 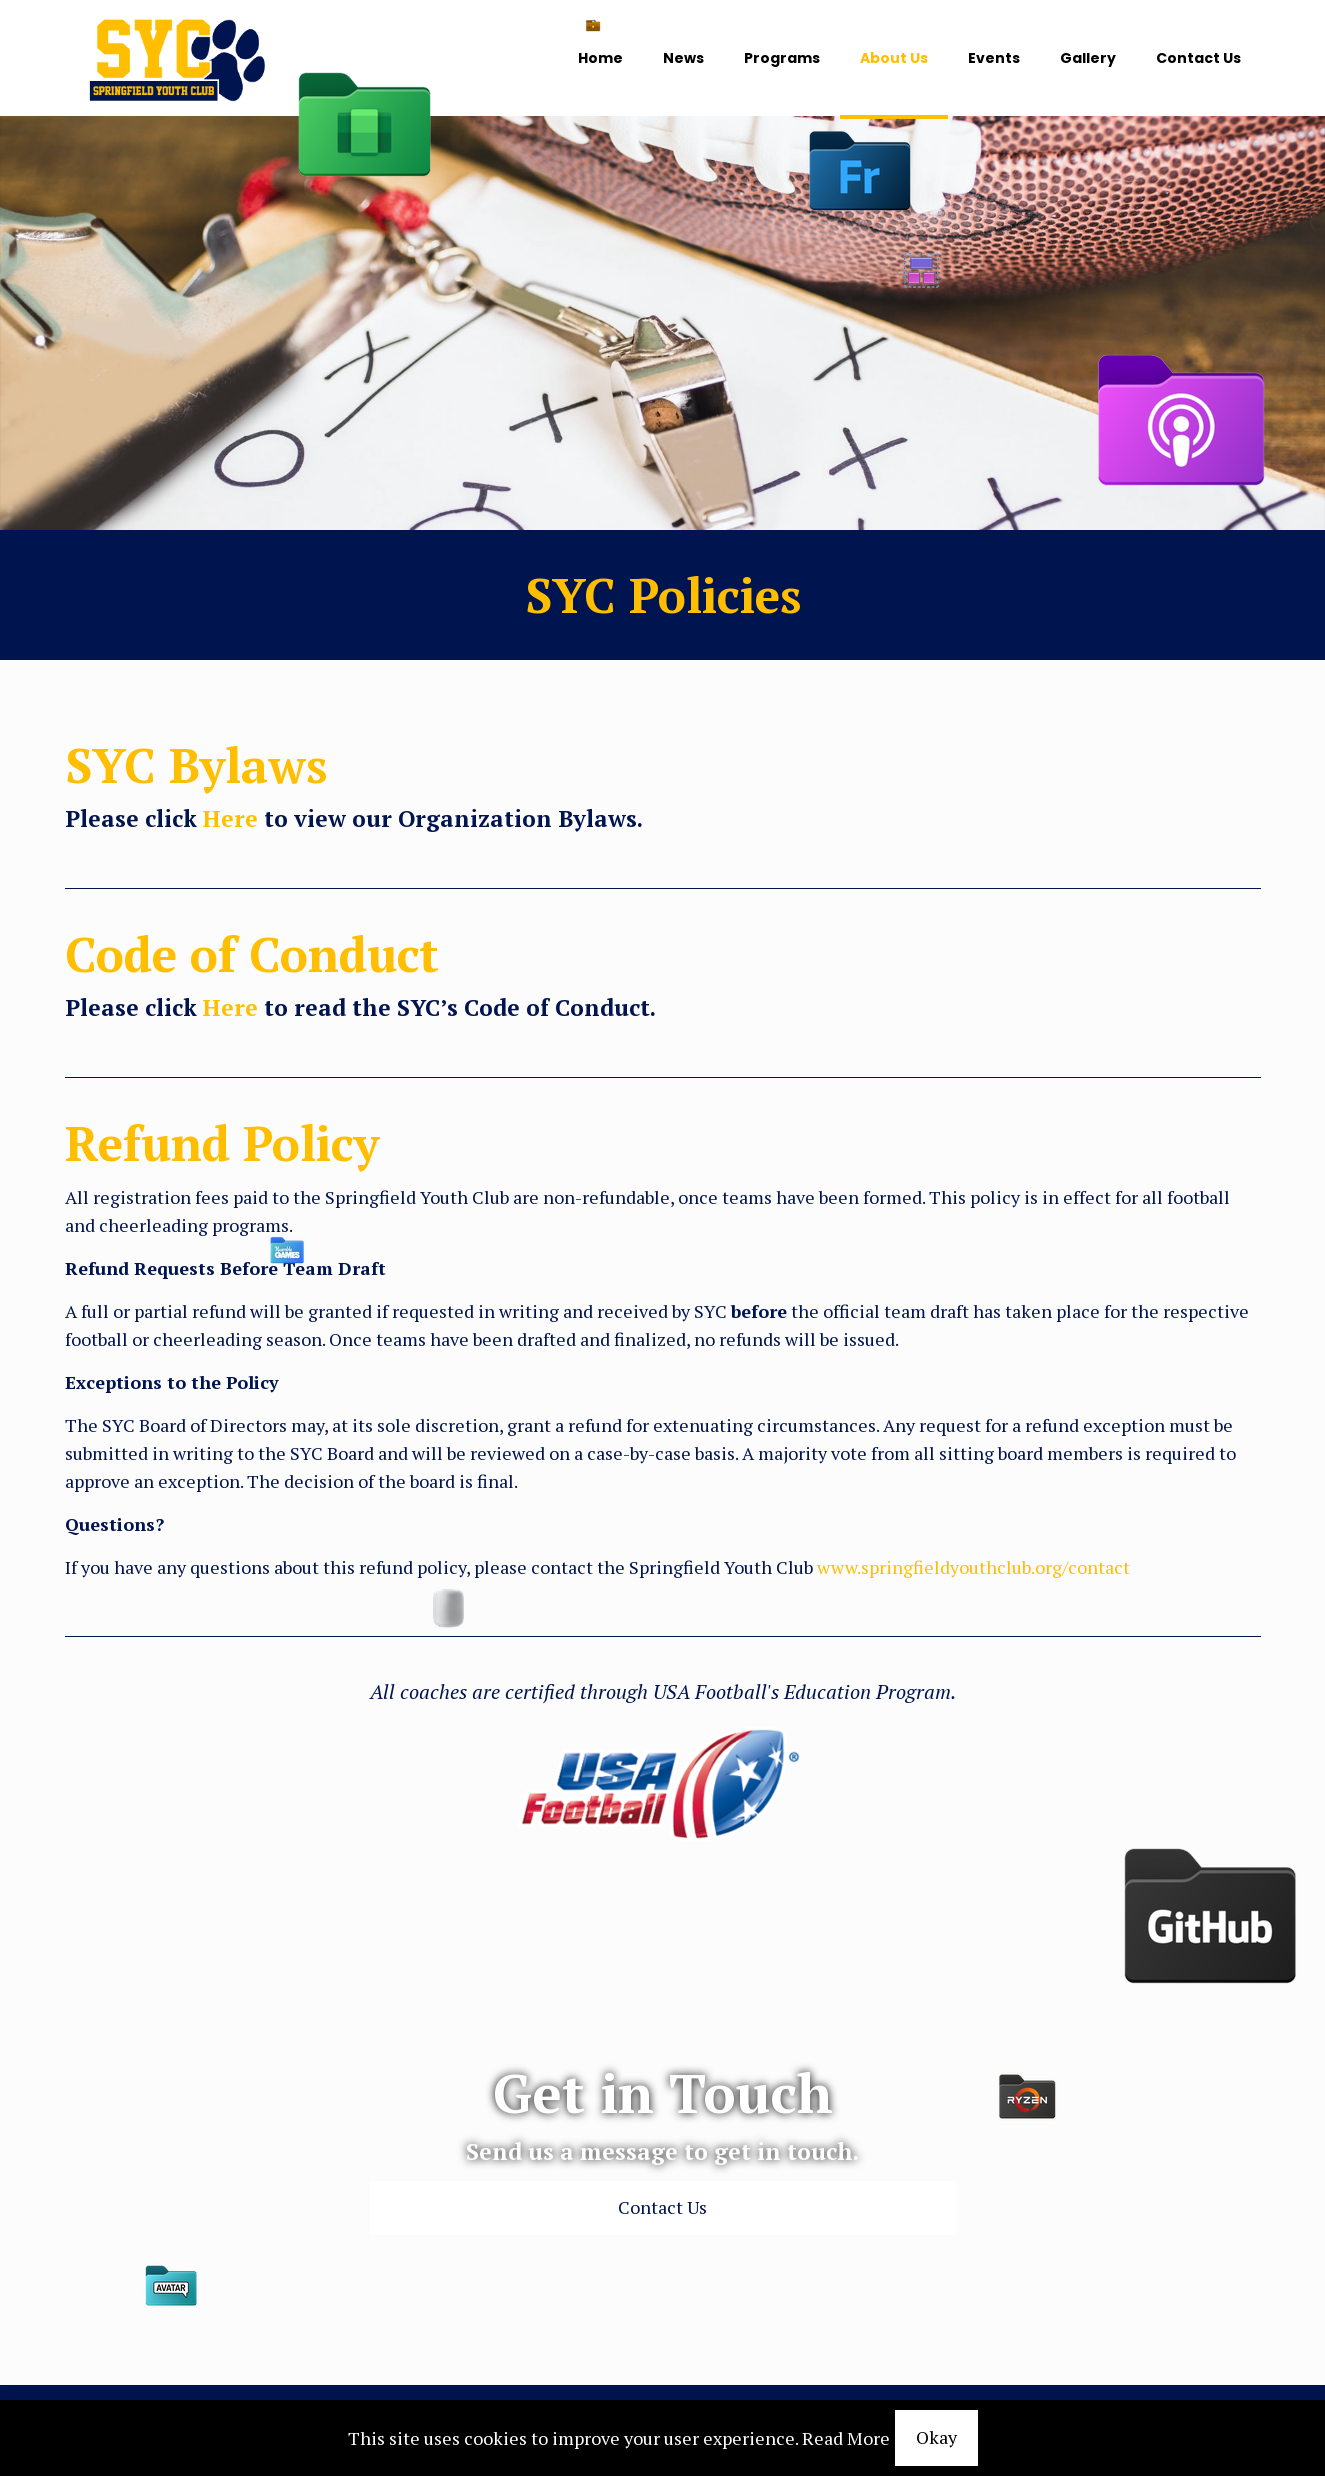 What do you see at coordinates (1027, 2098) in the screenshot?
I see `folder containing AMD Ryzen-related files or software` at bounding box center [1027, 2098].